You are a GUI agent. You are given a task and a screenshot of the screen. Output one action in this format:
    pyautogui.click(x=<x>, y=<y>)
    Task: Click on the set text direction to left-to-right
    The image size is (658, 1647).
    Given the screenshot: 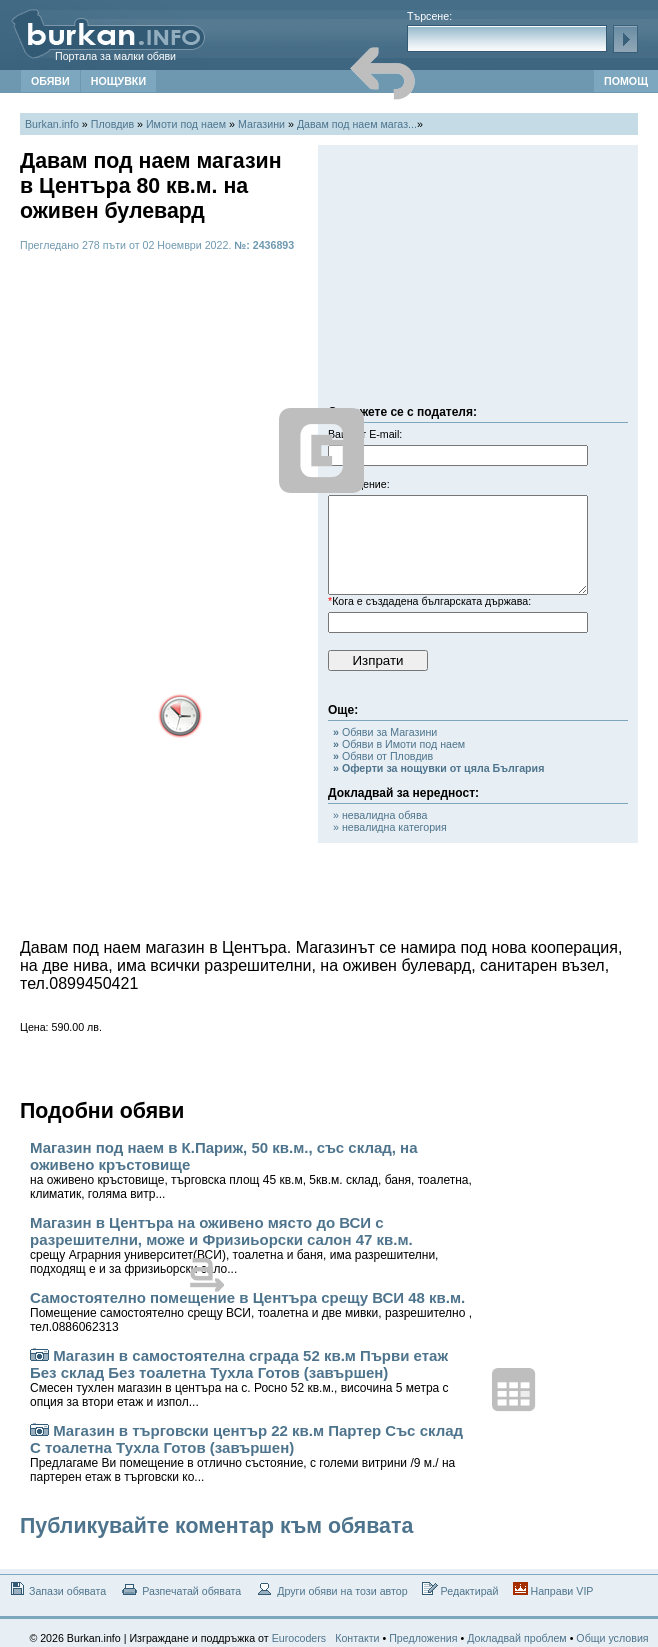 What is the action you would take?
    pyautogui.click(x=206, y=1276)
    